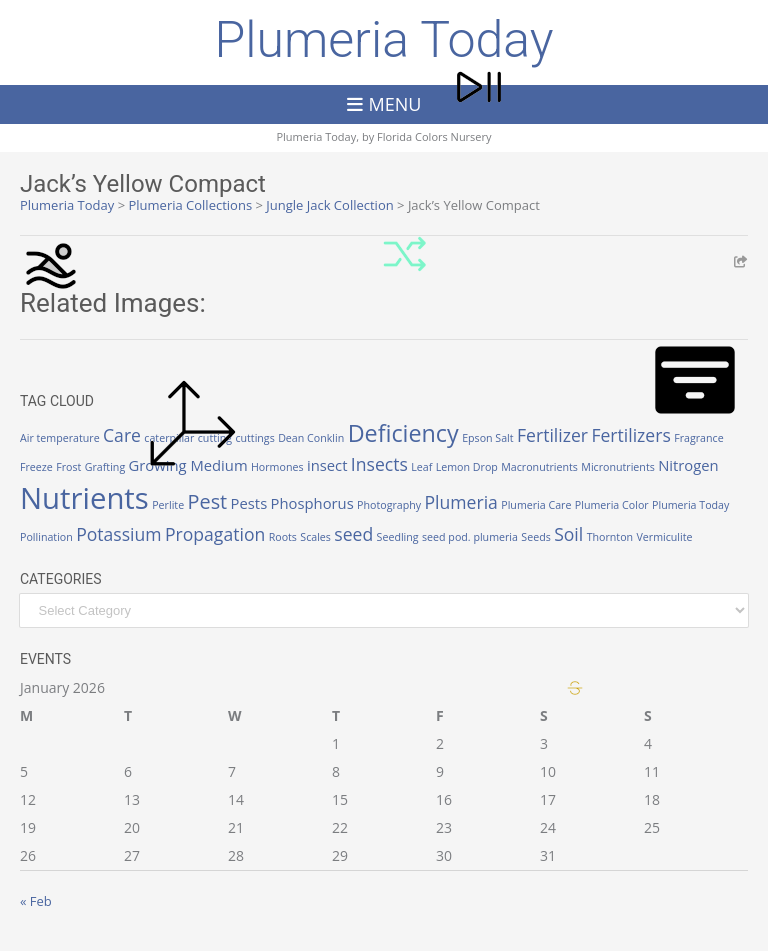 This screenshot has height=951, width=768. Describe the element at coordinates (404, 254) in the screenshot. I see `shuffle or randomize playback order` at that location.